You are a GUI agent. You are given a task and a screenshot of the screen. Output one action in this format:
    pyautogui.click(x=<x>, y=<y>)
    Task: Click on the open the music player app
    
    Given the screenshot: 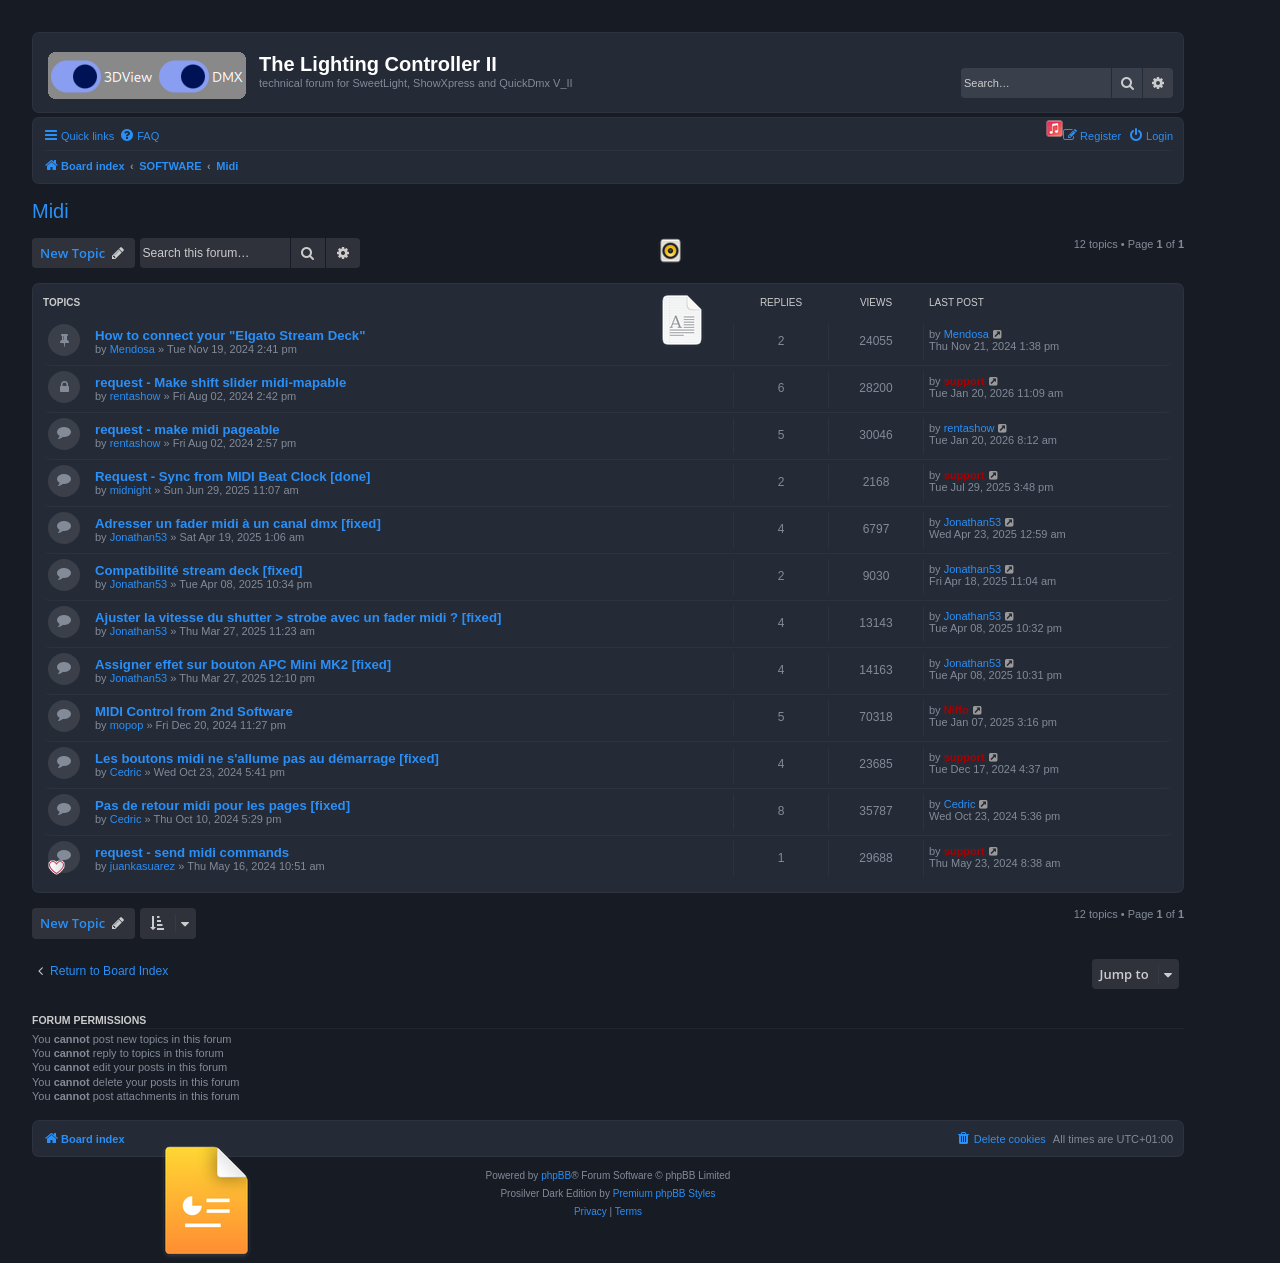 What is the action you would take?
    pyautogui.click(x=1054, y=128)
    